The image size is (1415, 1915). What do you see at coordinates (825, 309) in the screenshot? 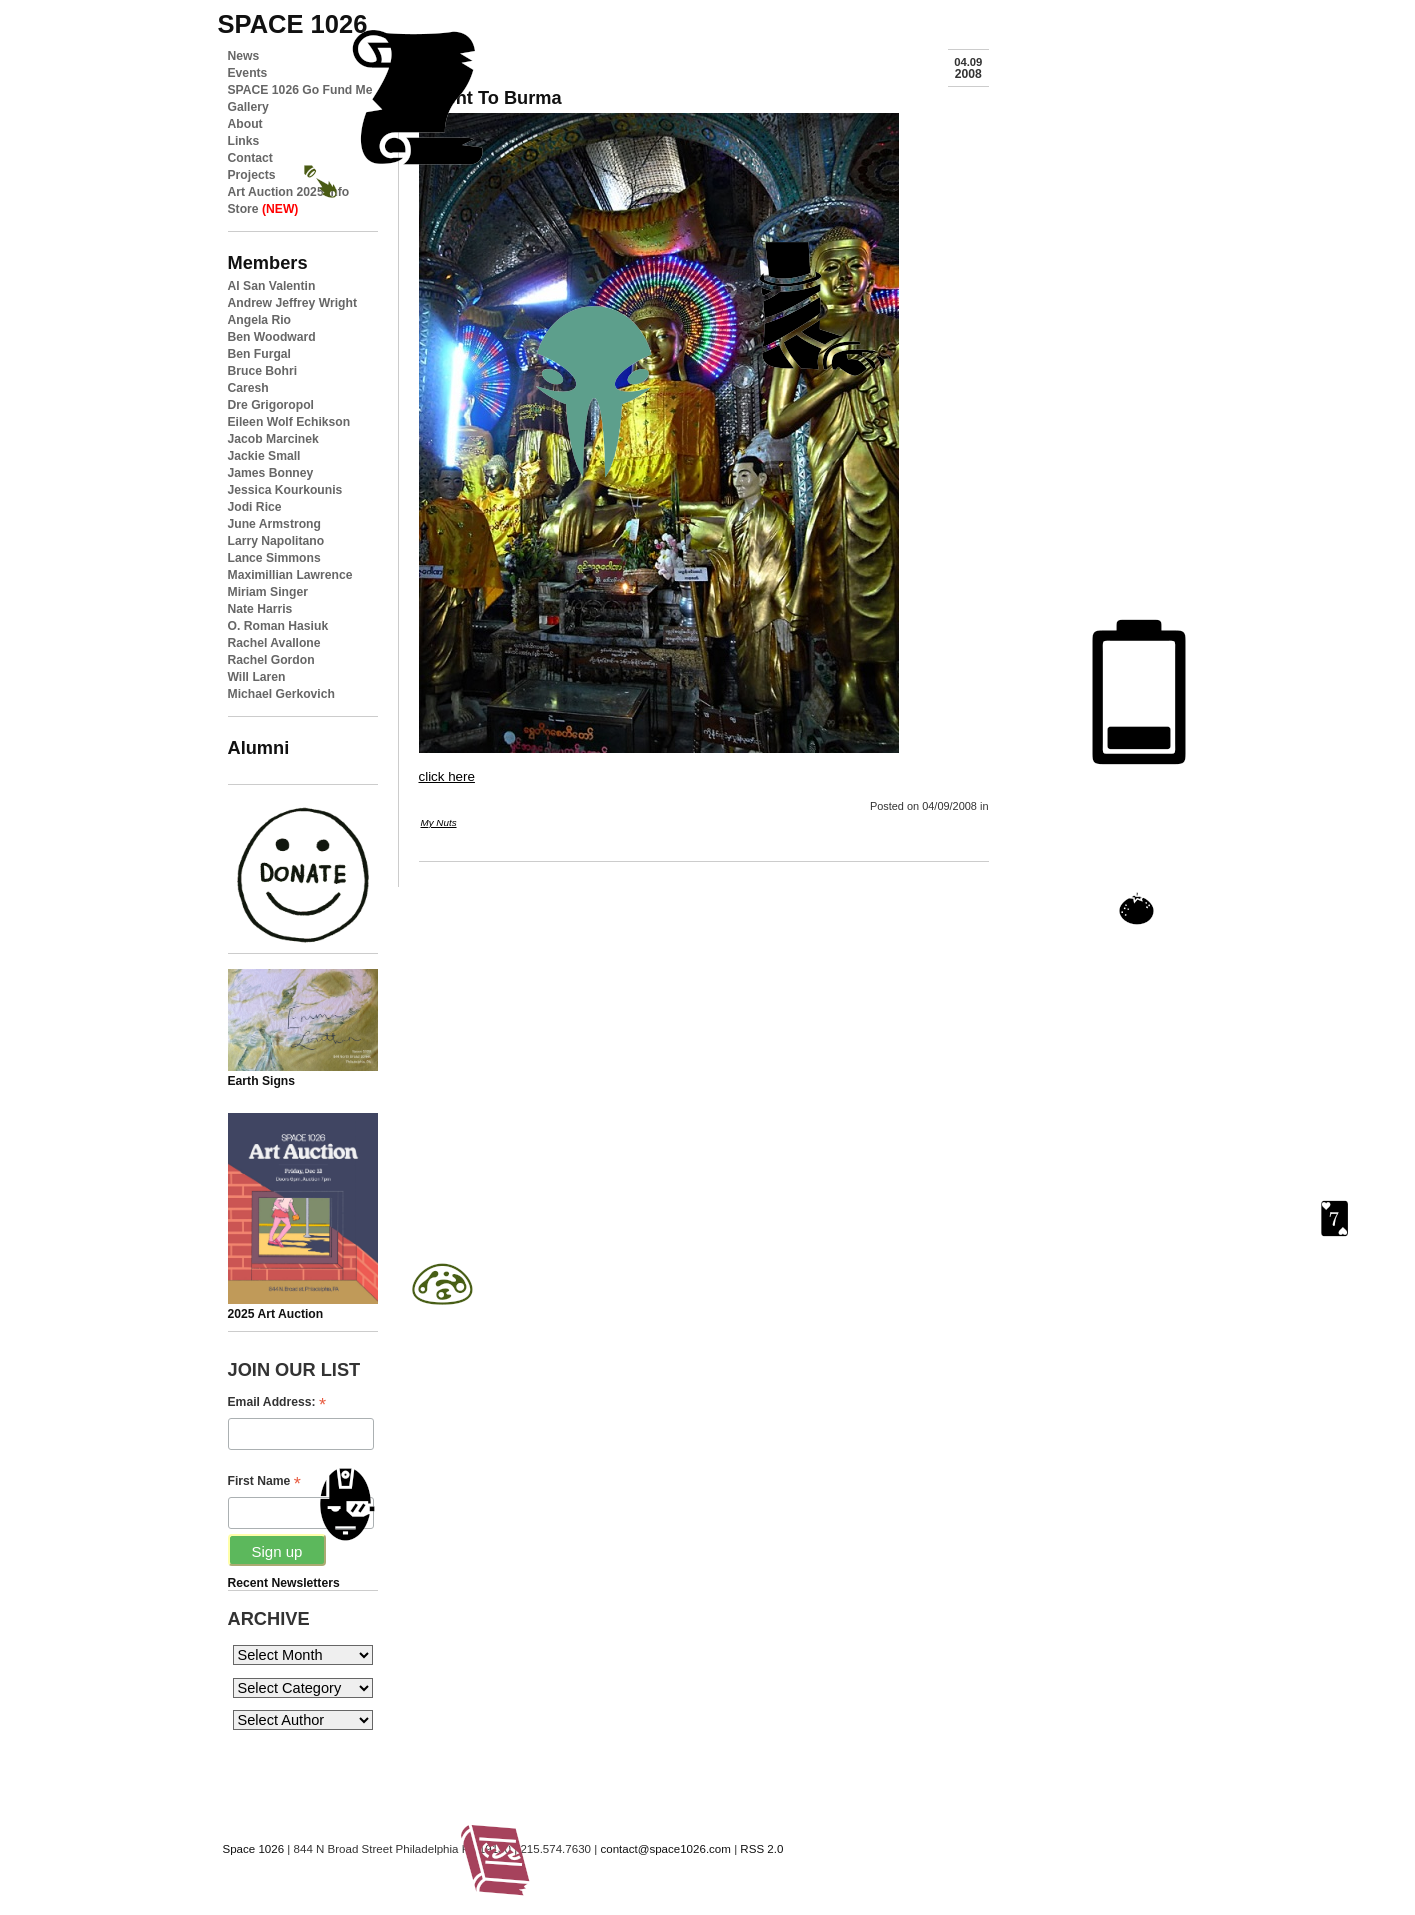
I see `indicates foot injury or bandaged condition` at bounding box center [825, 309].